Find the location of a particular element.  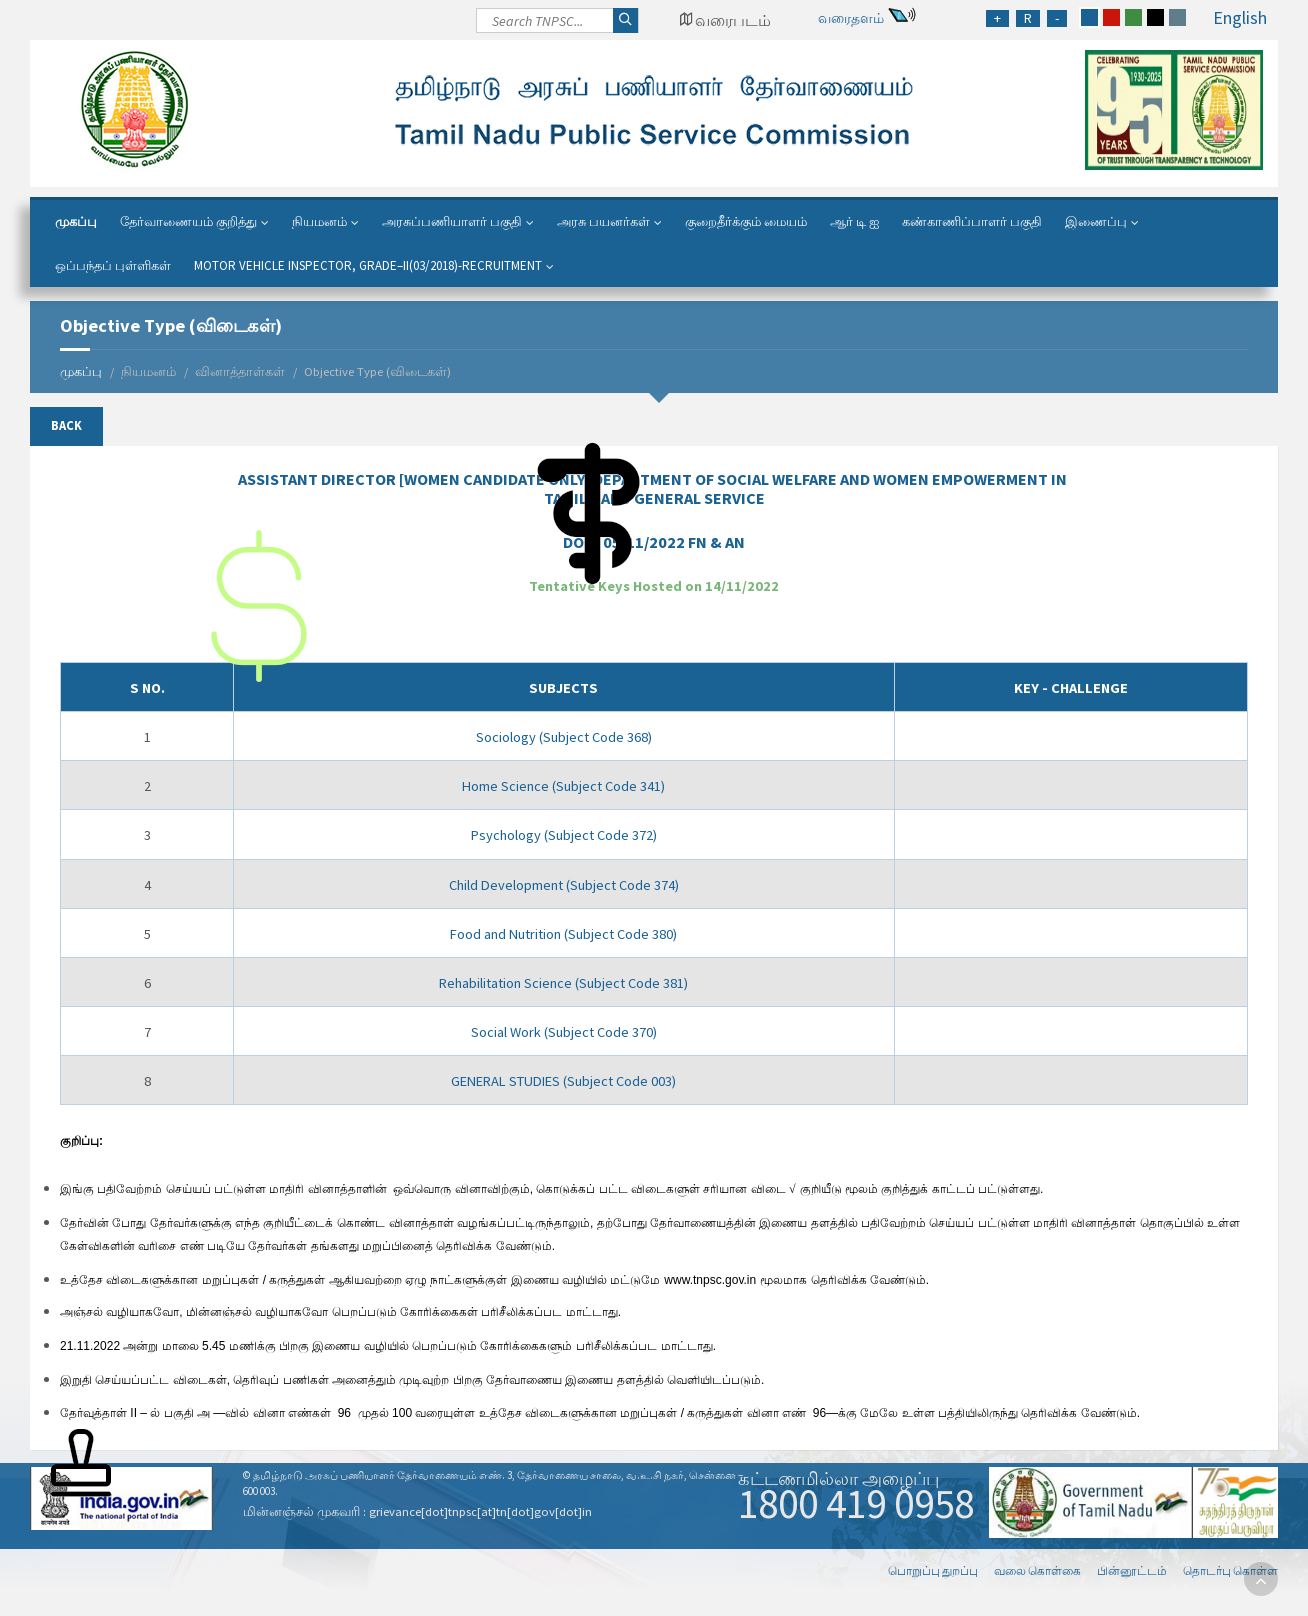

access medical or healthcare services is located at coordinates (592, 513).